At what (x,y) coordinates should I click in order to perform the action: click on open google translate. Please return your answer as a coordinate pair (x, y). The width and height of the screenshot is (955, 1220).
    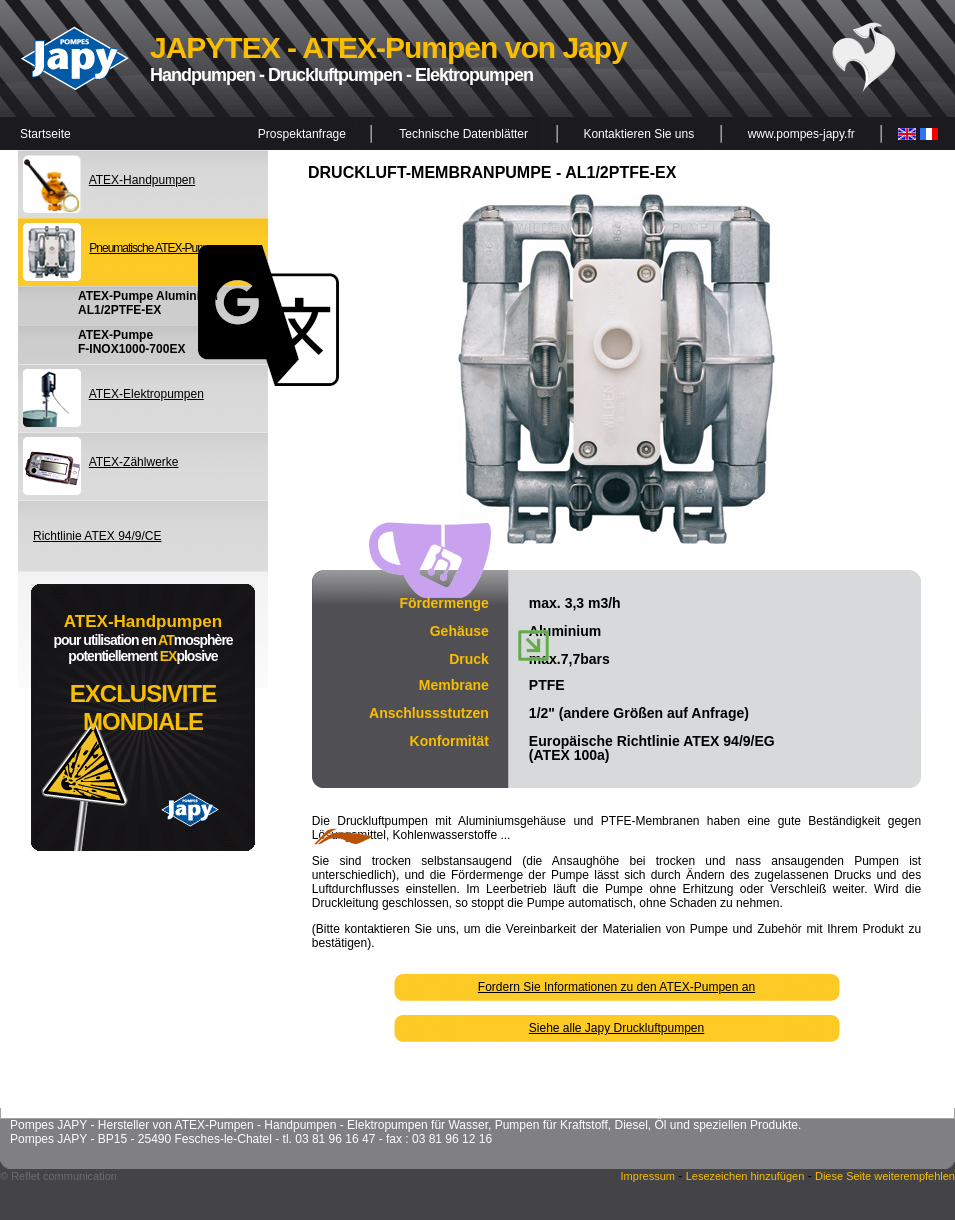
    Looking at the image, I should click on (268, 315).